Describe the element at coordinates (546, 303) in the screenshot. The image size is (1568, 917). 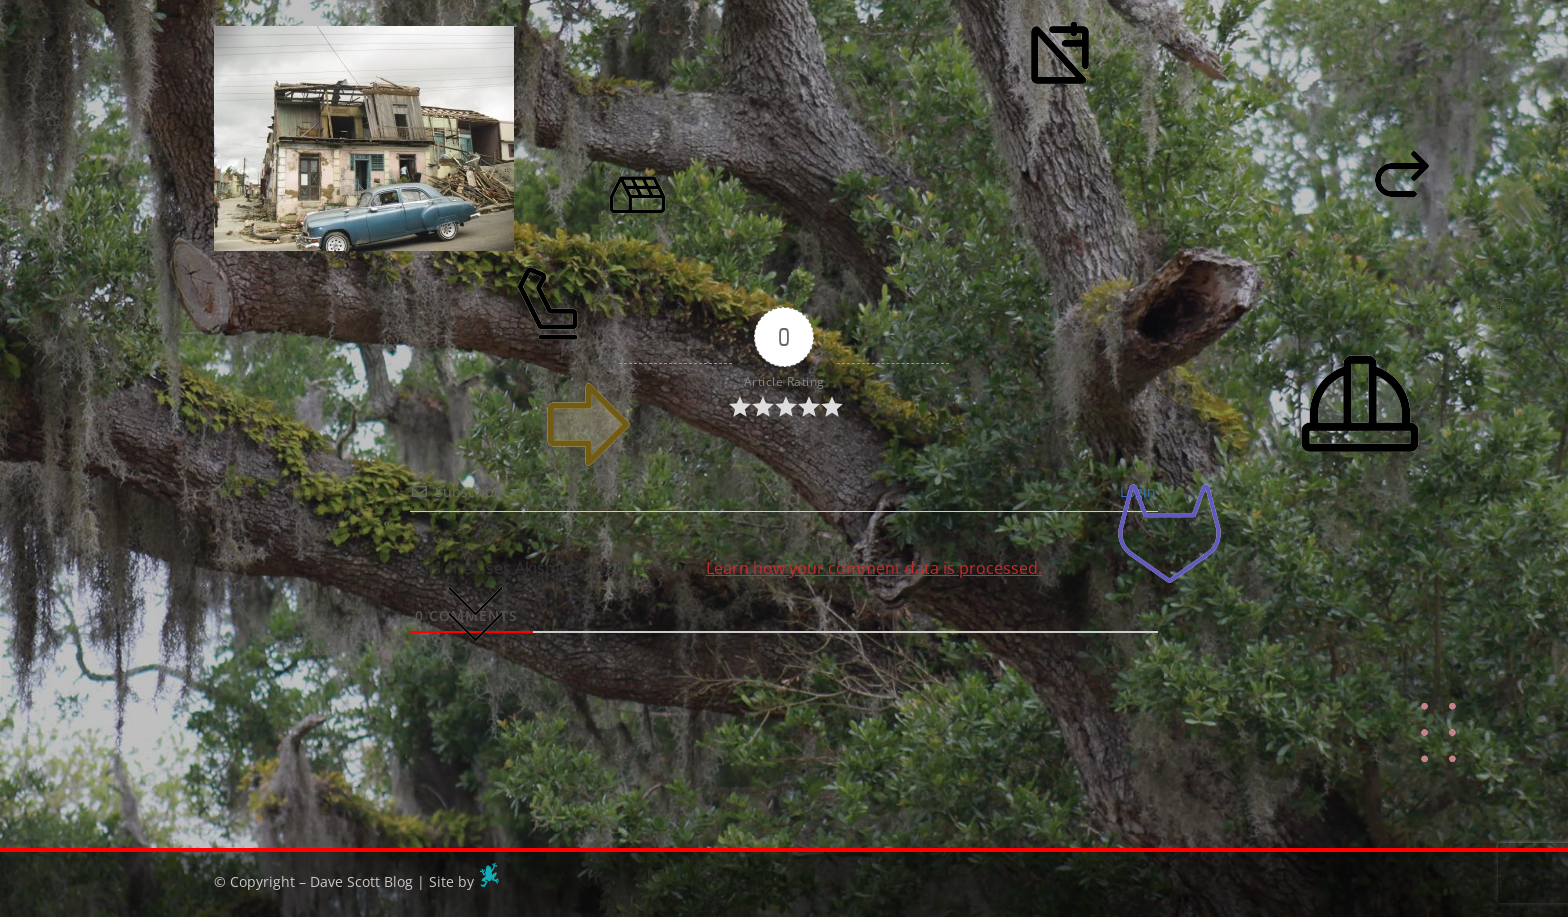
I see `select a seat for your reservation` at that location.